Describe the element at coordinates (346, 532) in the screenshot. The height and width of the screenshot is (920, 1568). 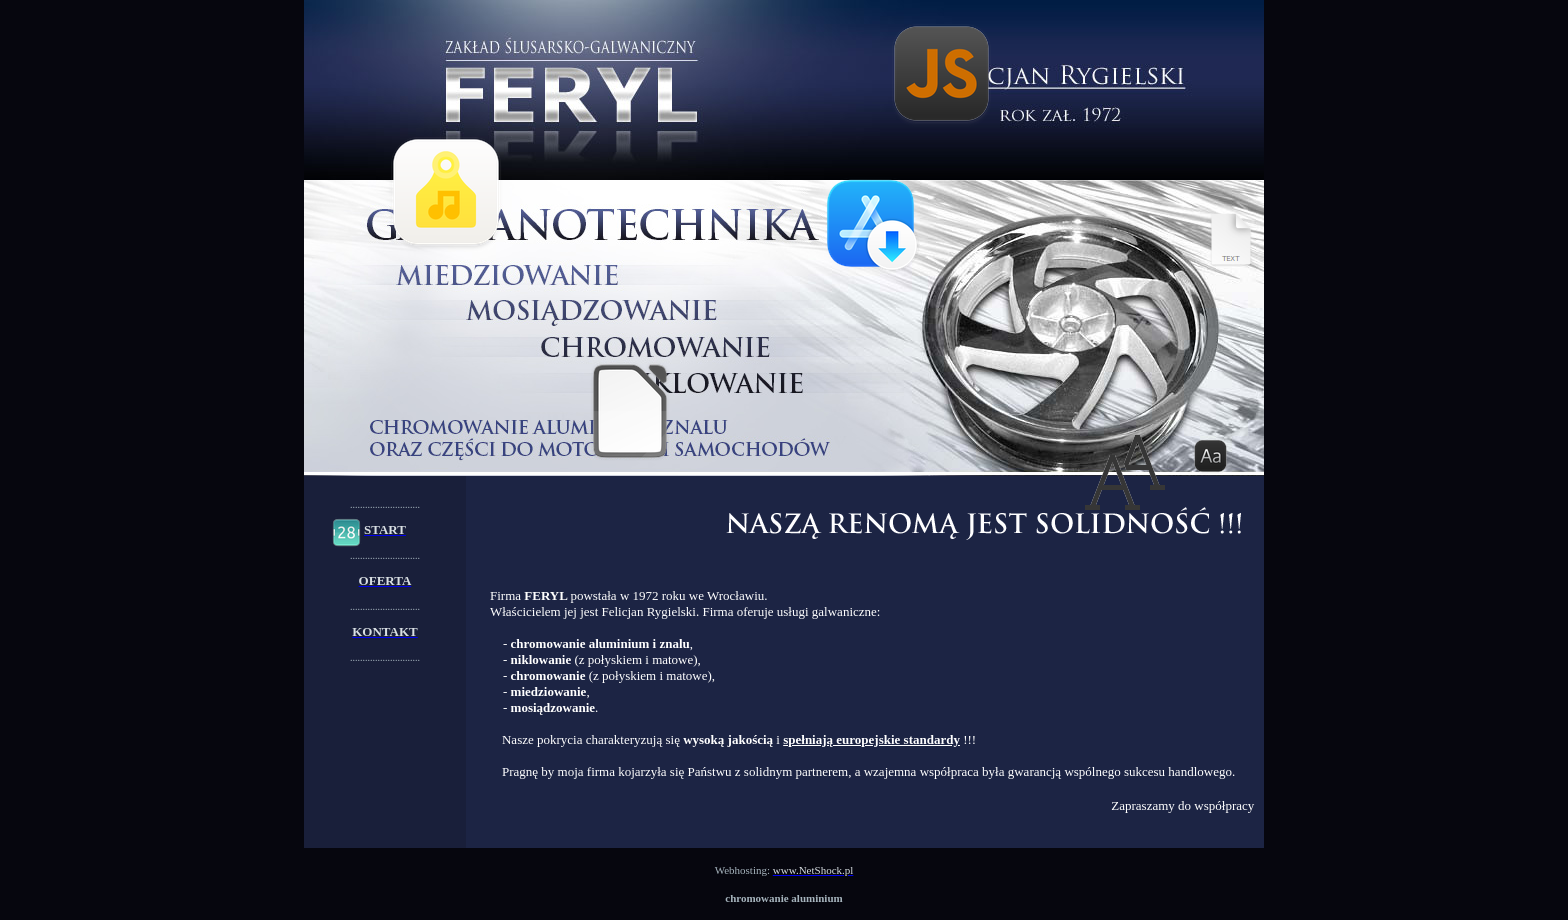
I see `open the office calendar app` at that location.